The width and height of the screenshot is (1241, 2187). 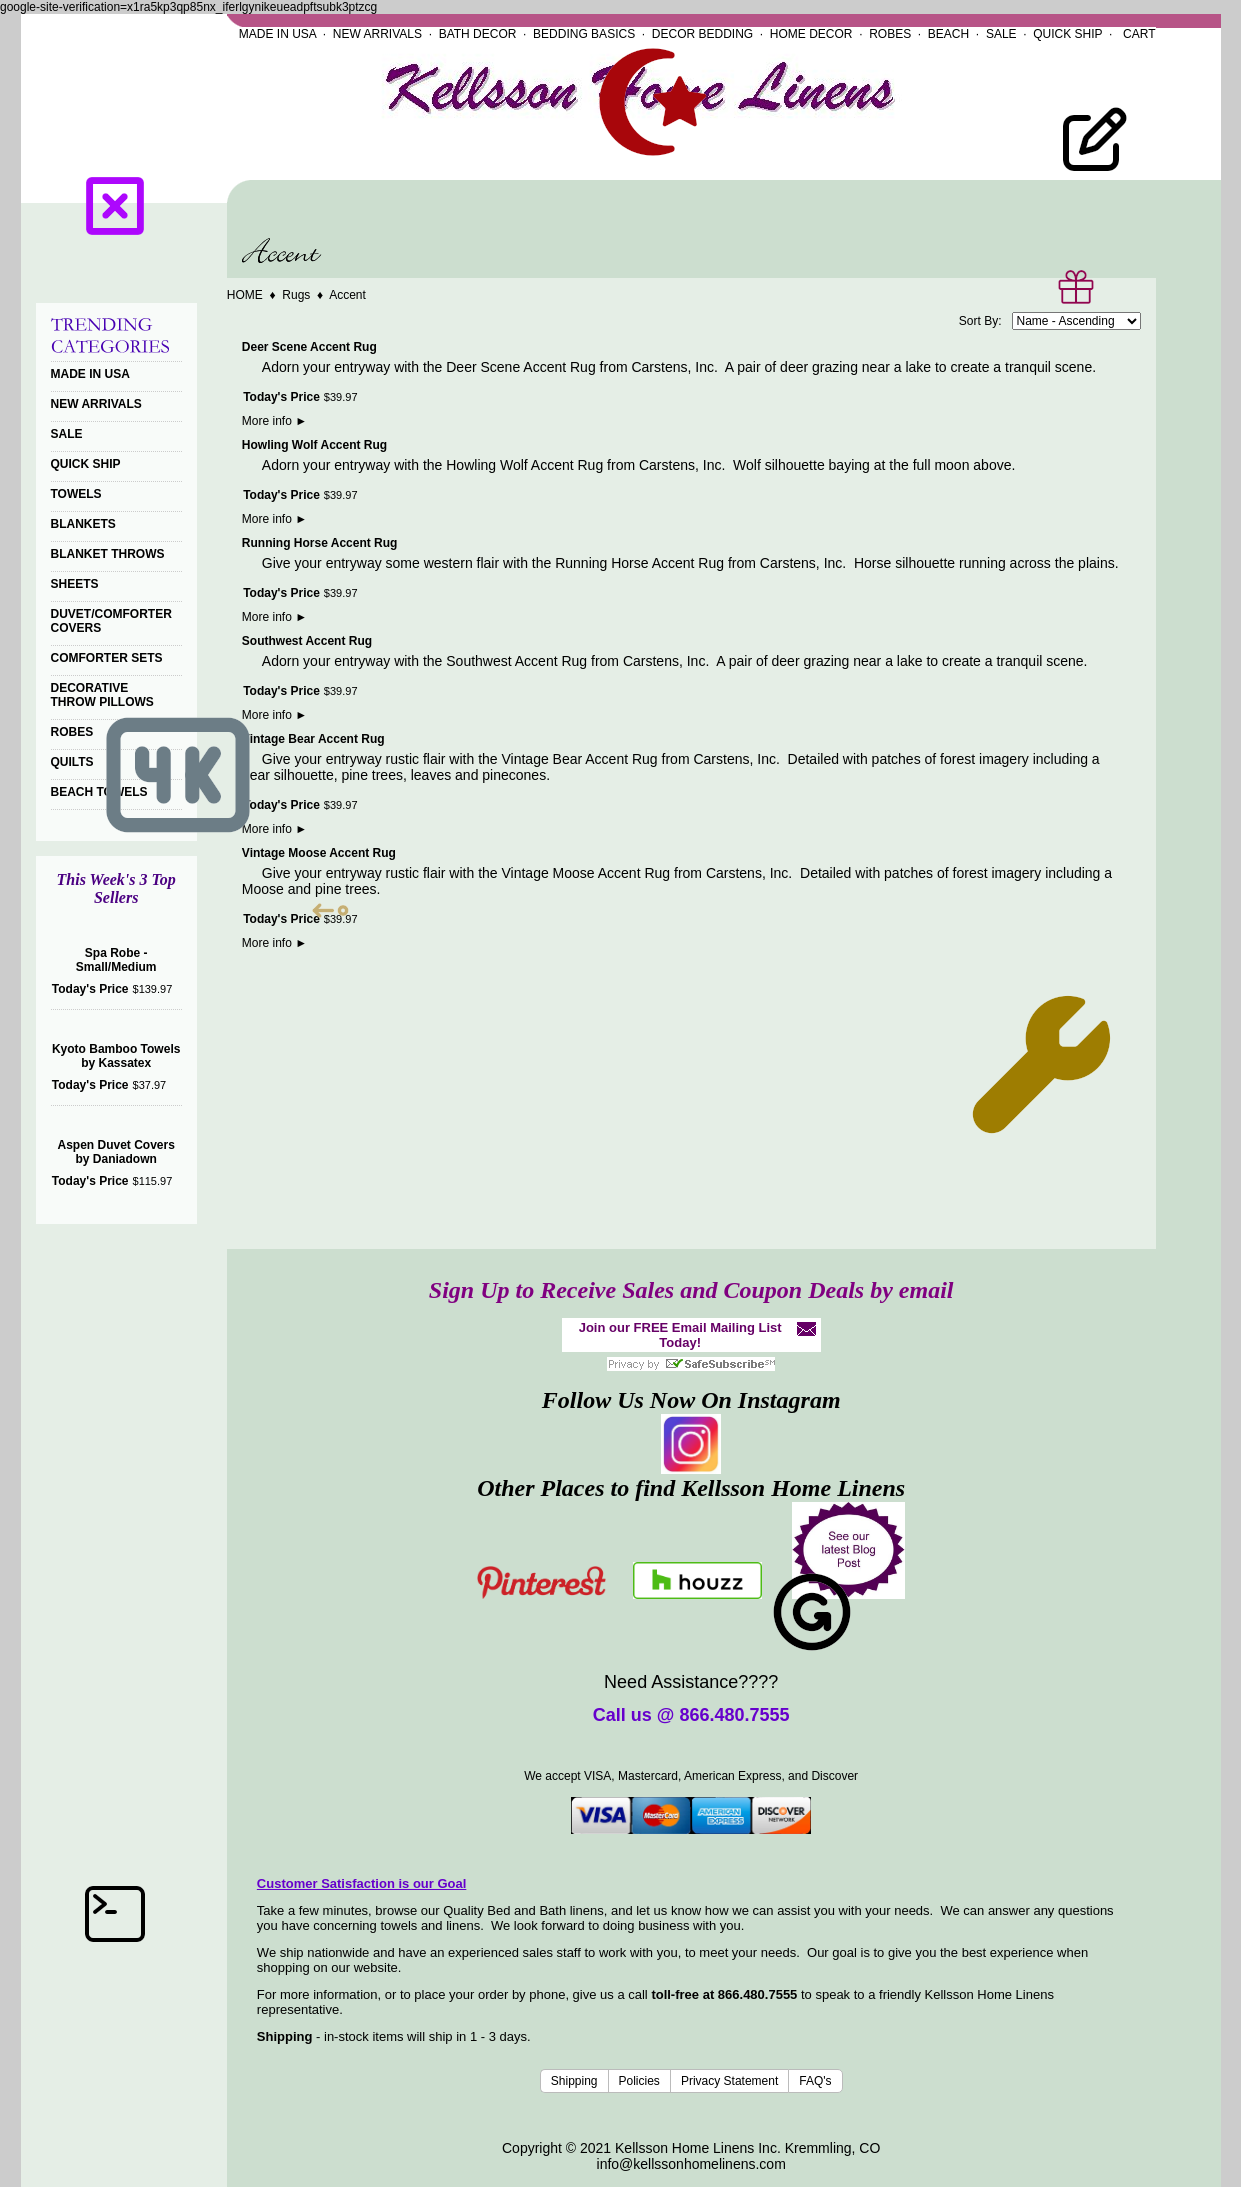 I want to click on move item to the left, so click(x=330, y=910).